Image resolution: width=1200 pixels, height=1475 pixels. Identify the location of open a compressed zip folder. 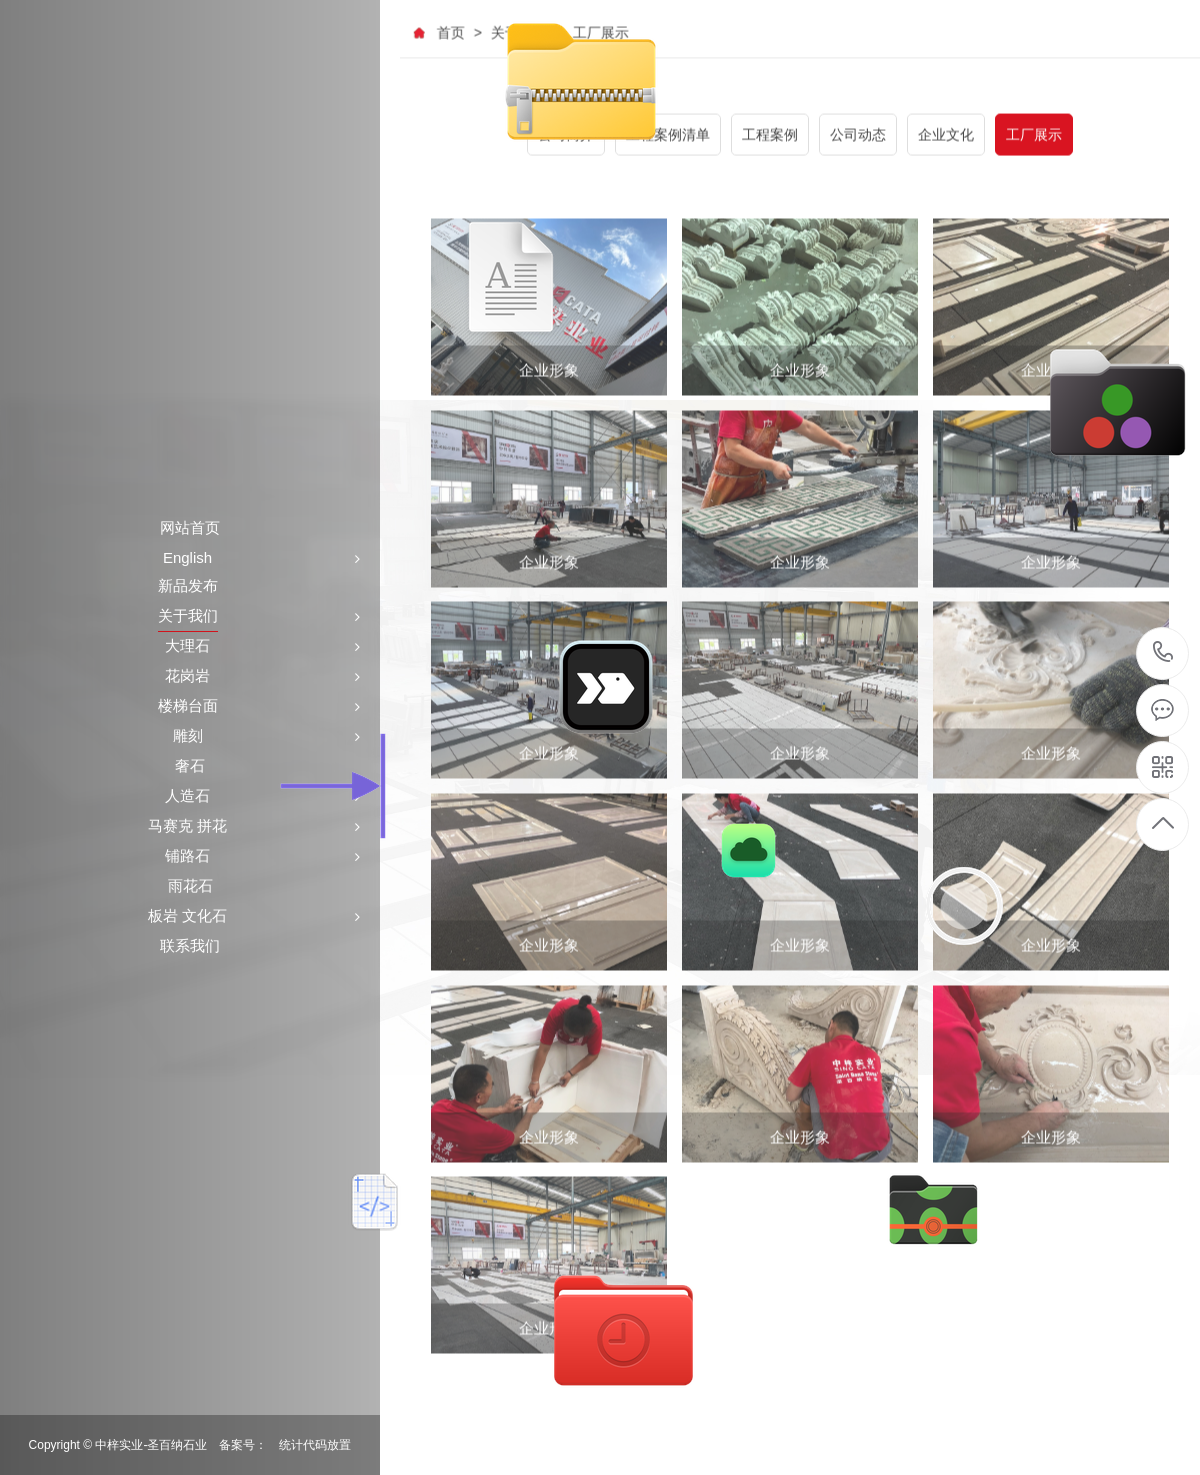
(581, 85).